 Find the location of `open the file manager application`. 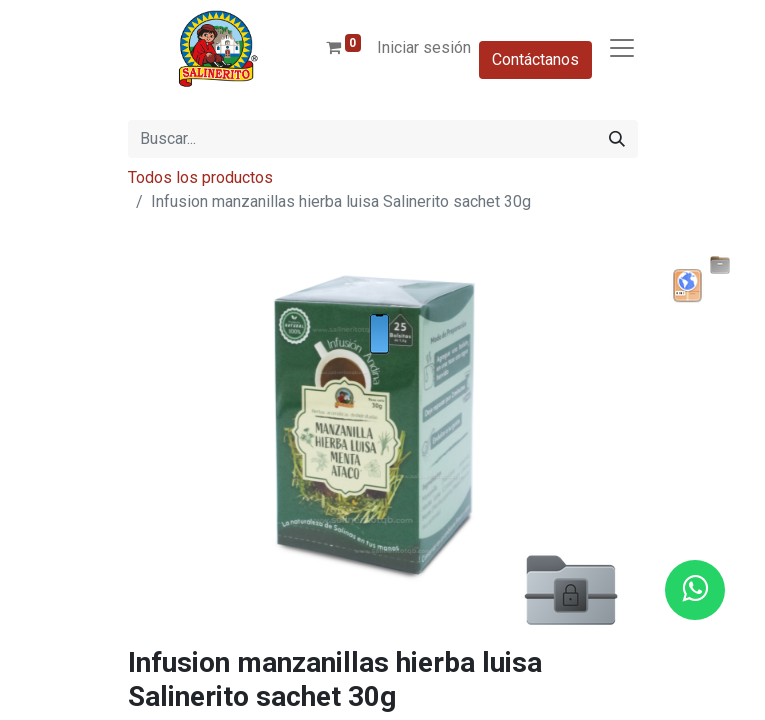

open the file manager application is located at coordinates (720, 265).